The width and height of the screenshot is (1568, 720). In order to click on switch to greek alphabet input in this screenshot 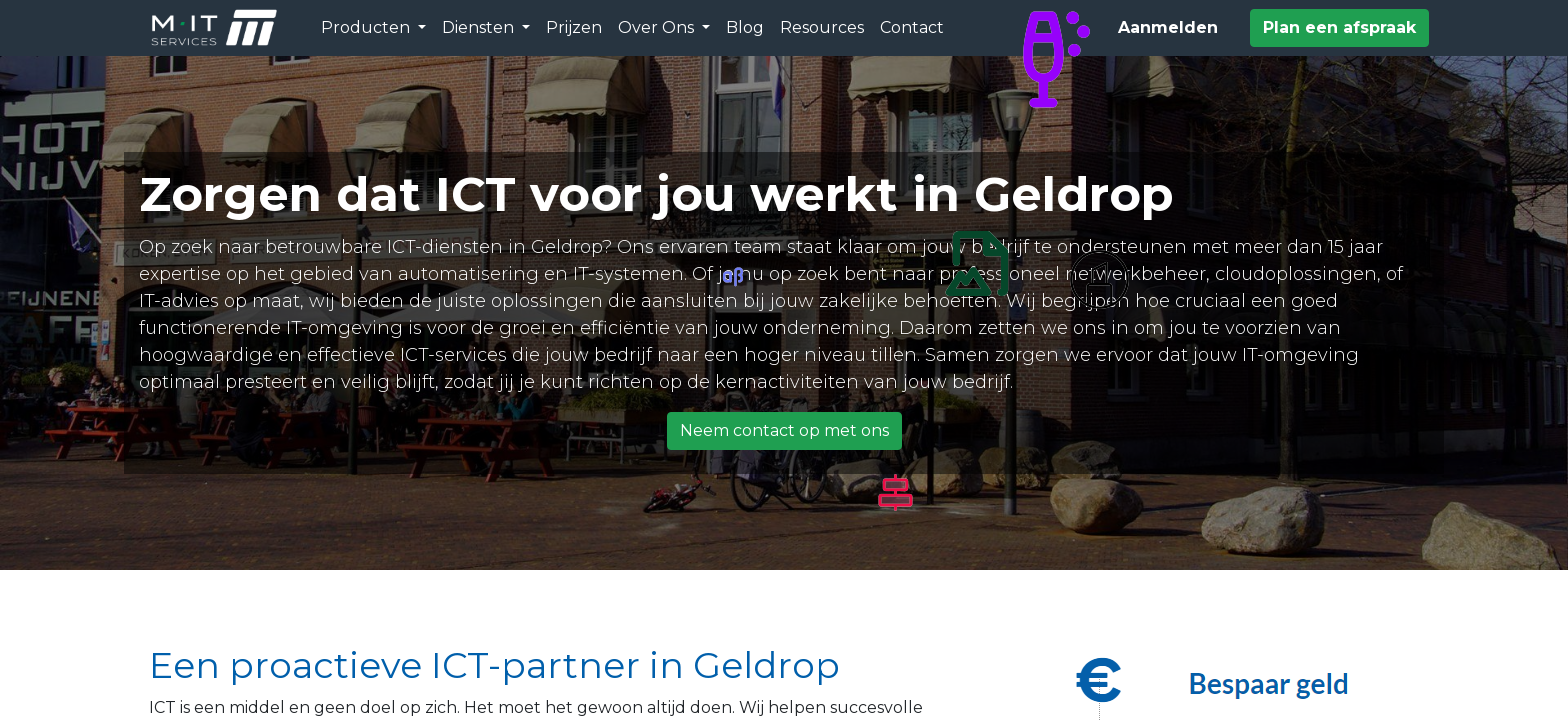, I will do `click(733, 275)`.